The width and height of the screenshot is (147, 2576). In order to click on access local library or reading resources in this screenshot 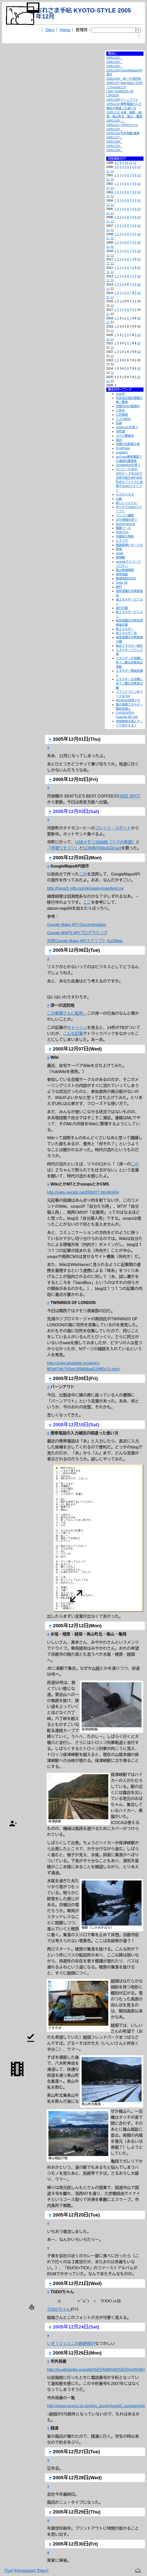, I will do `click(32, 2307)`.